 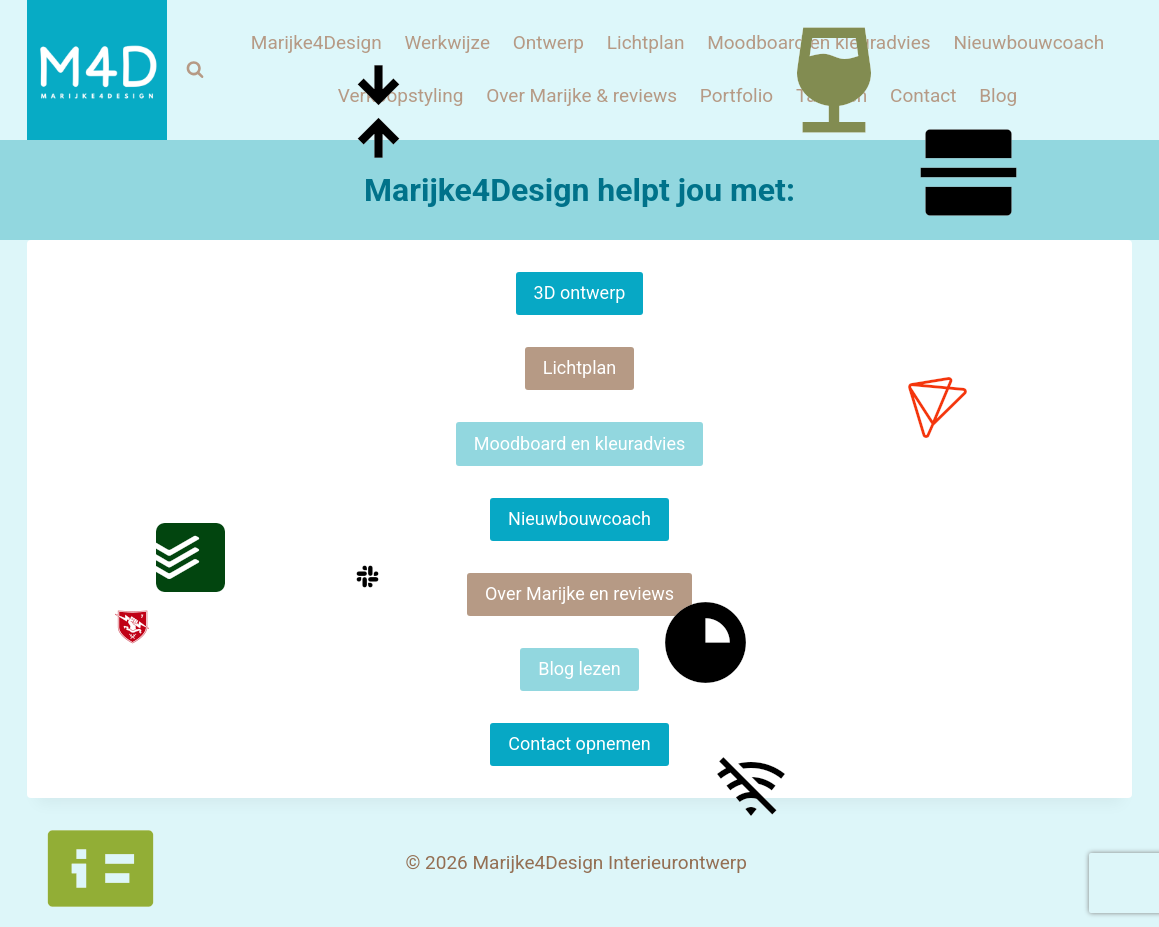 What do you see at coordinates (751, 789) in the screenshot?
I see `indicates no wifi connection available` at bounding box center [751, 789].